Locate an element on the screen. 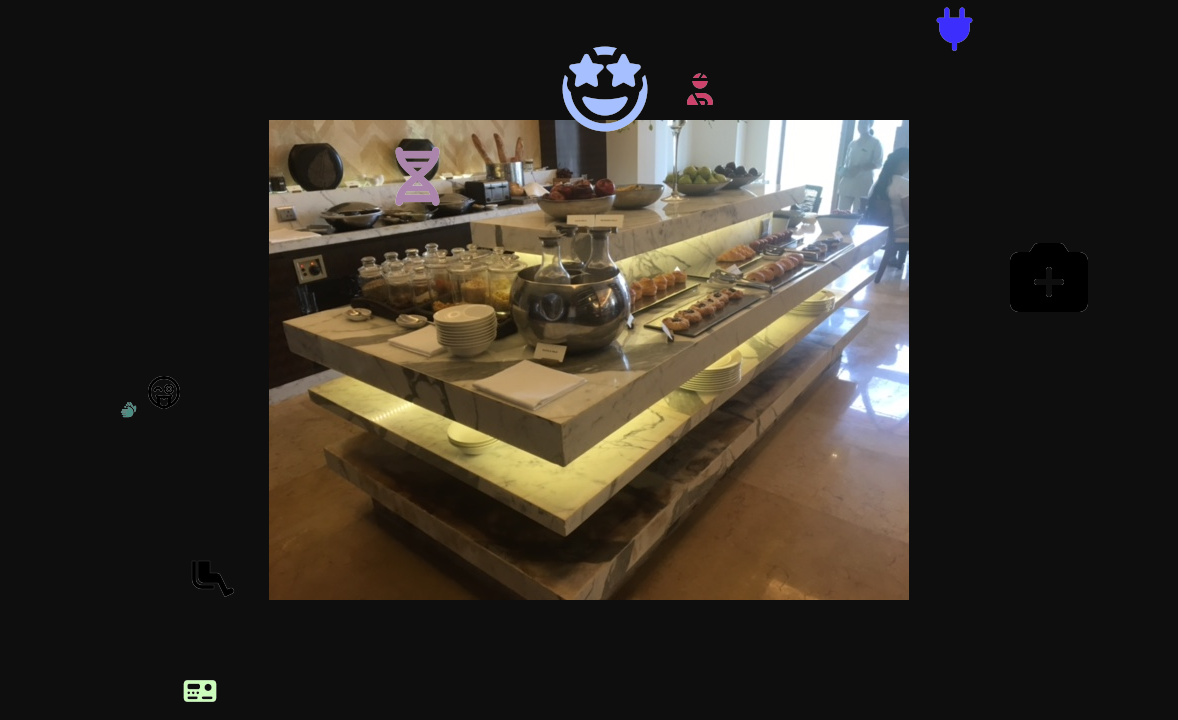  access genetics or DNA-related features is located at coordinates (417, 176).